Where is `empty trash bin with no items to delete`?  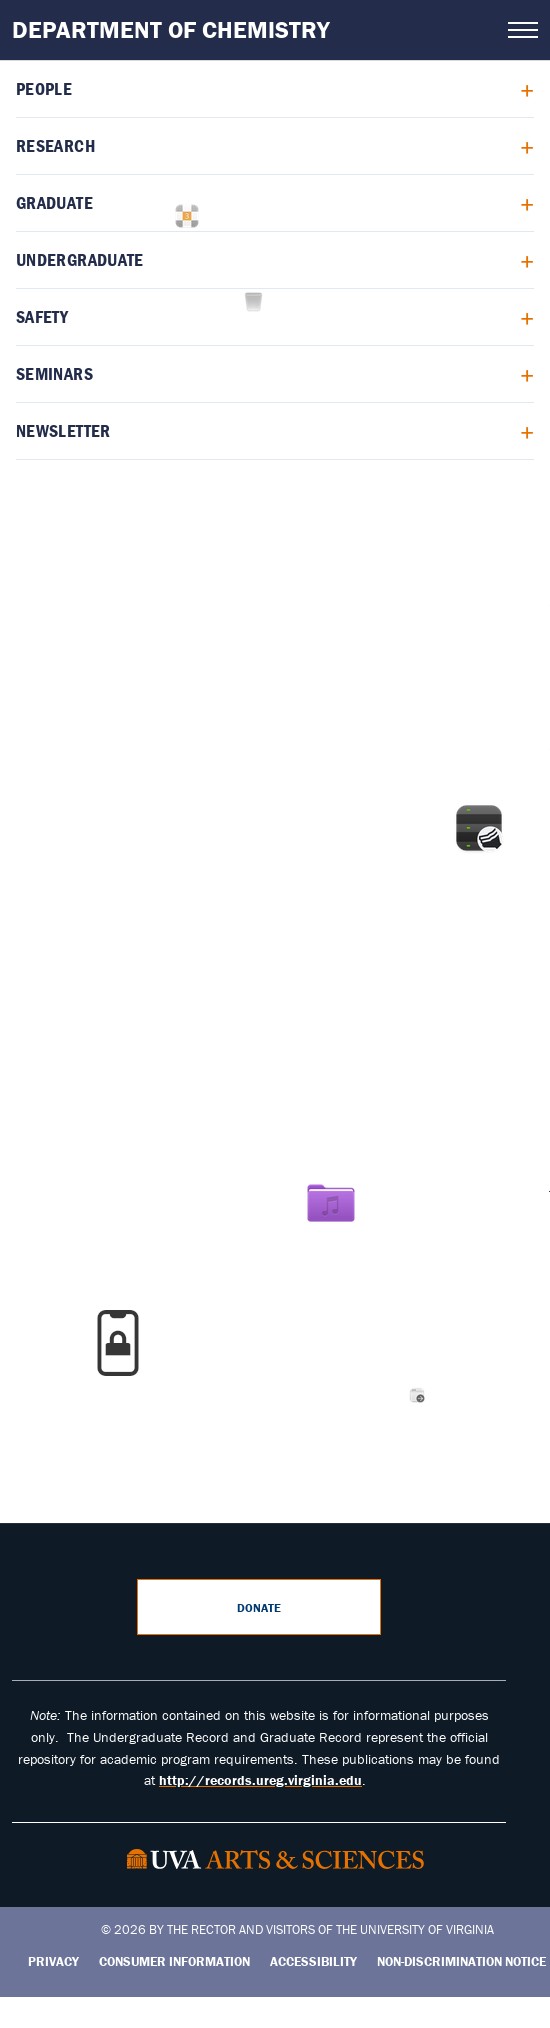 empty trash bin with no items to delete is located at coordinates (253, 301).